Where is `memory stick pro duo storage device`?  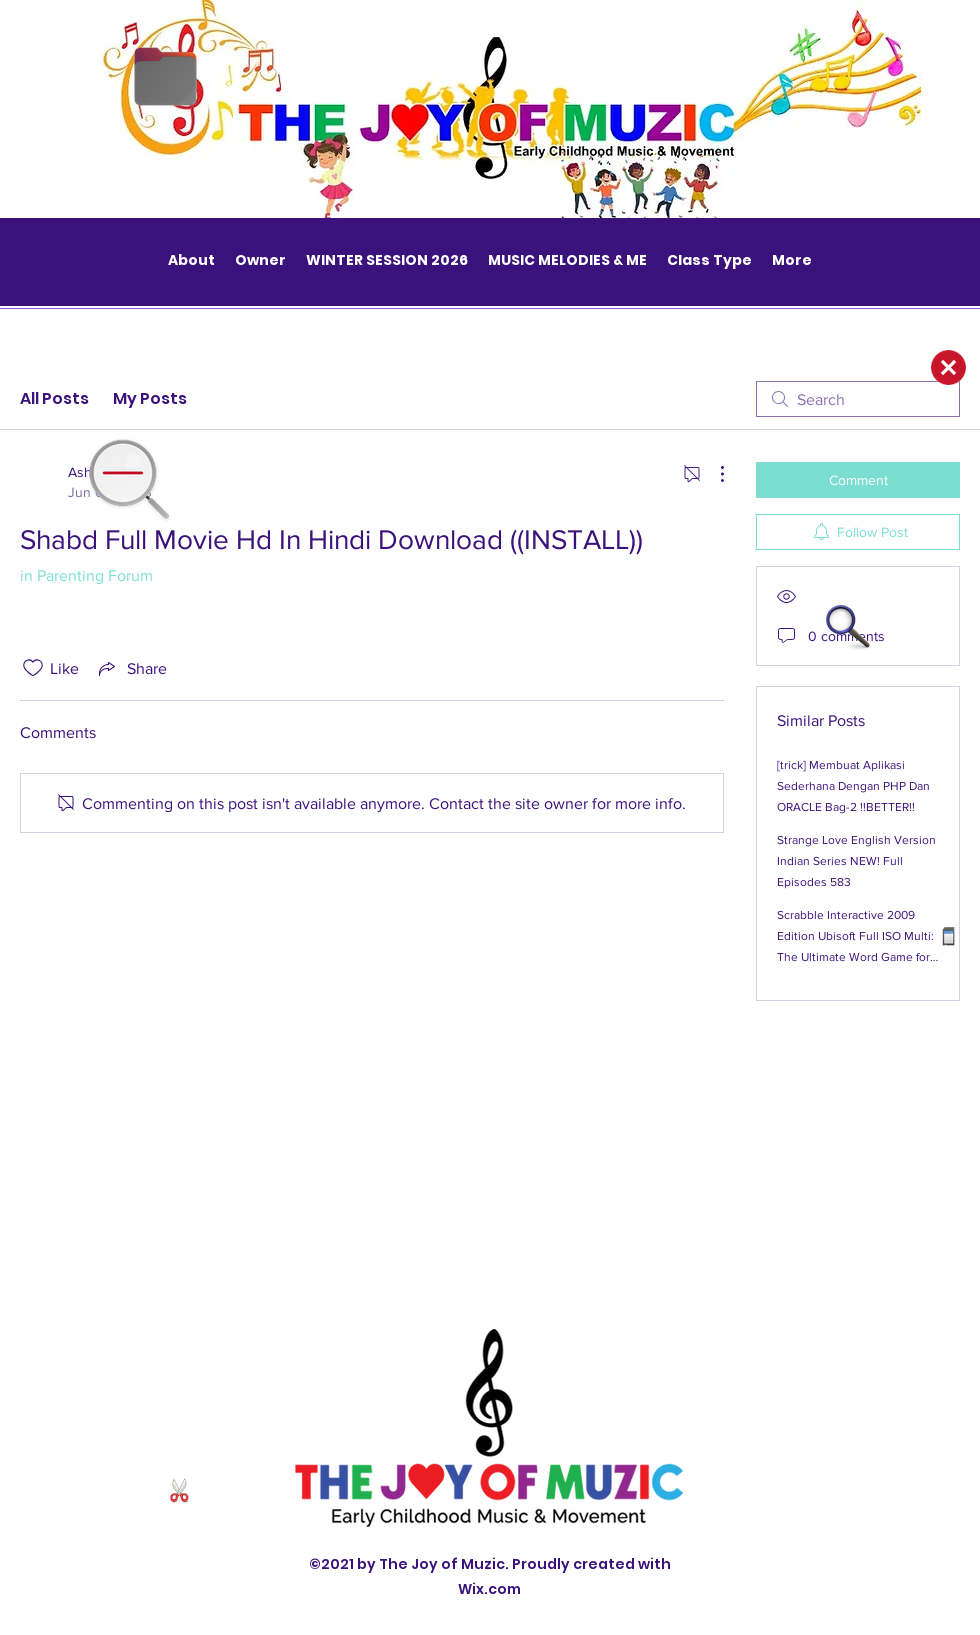
memory stick pro duo storage device is located at coordinates (948, 936).